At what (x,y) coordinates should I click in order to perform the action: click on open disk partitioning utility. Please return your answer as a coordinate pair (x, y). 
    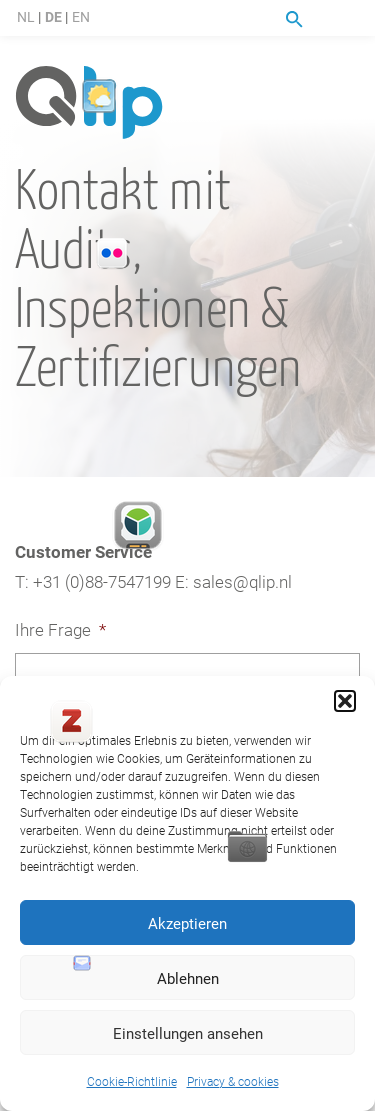
    Looking at the image, I should click on (138, 526).